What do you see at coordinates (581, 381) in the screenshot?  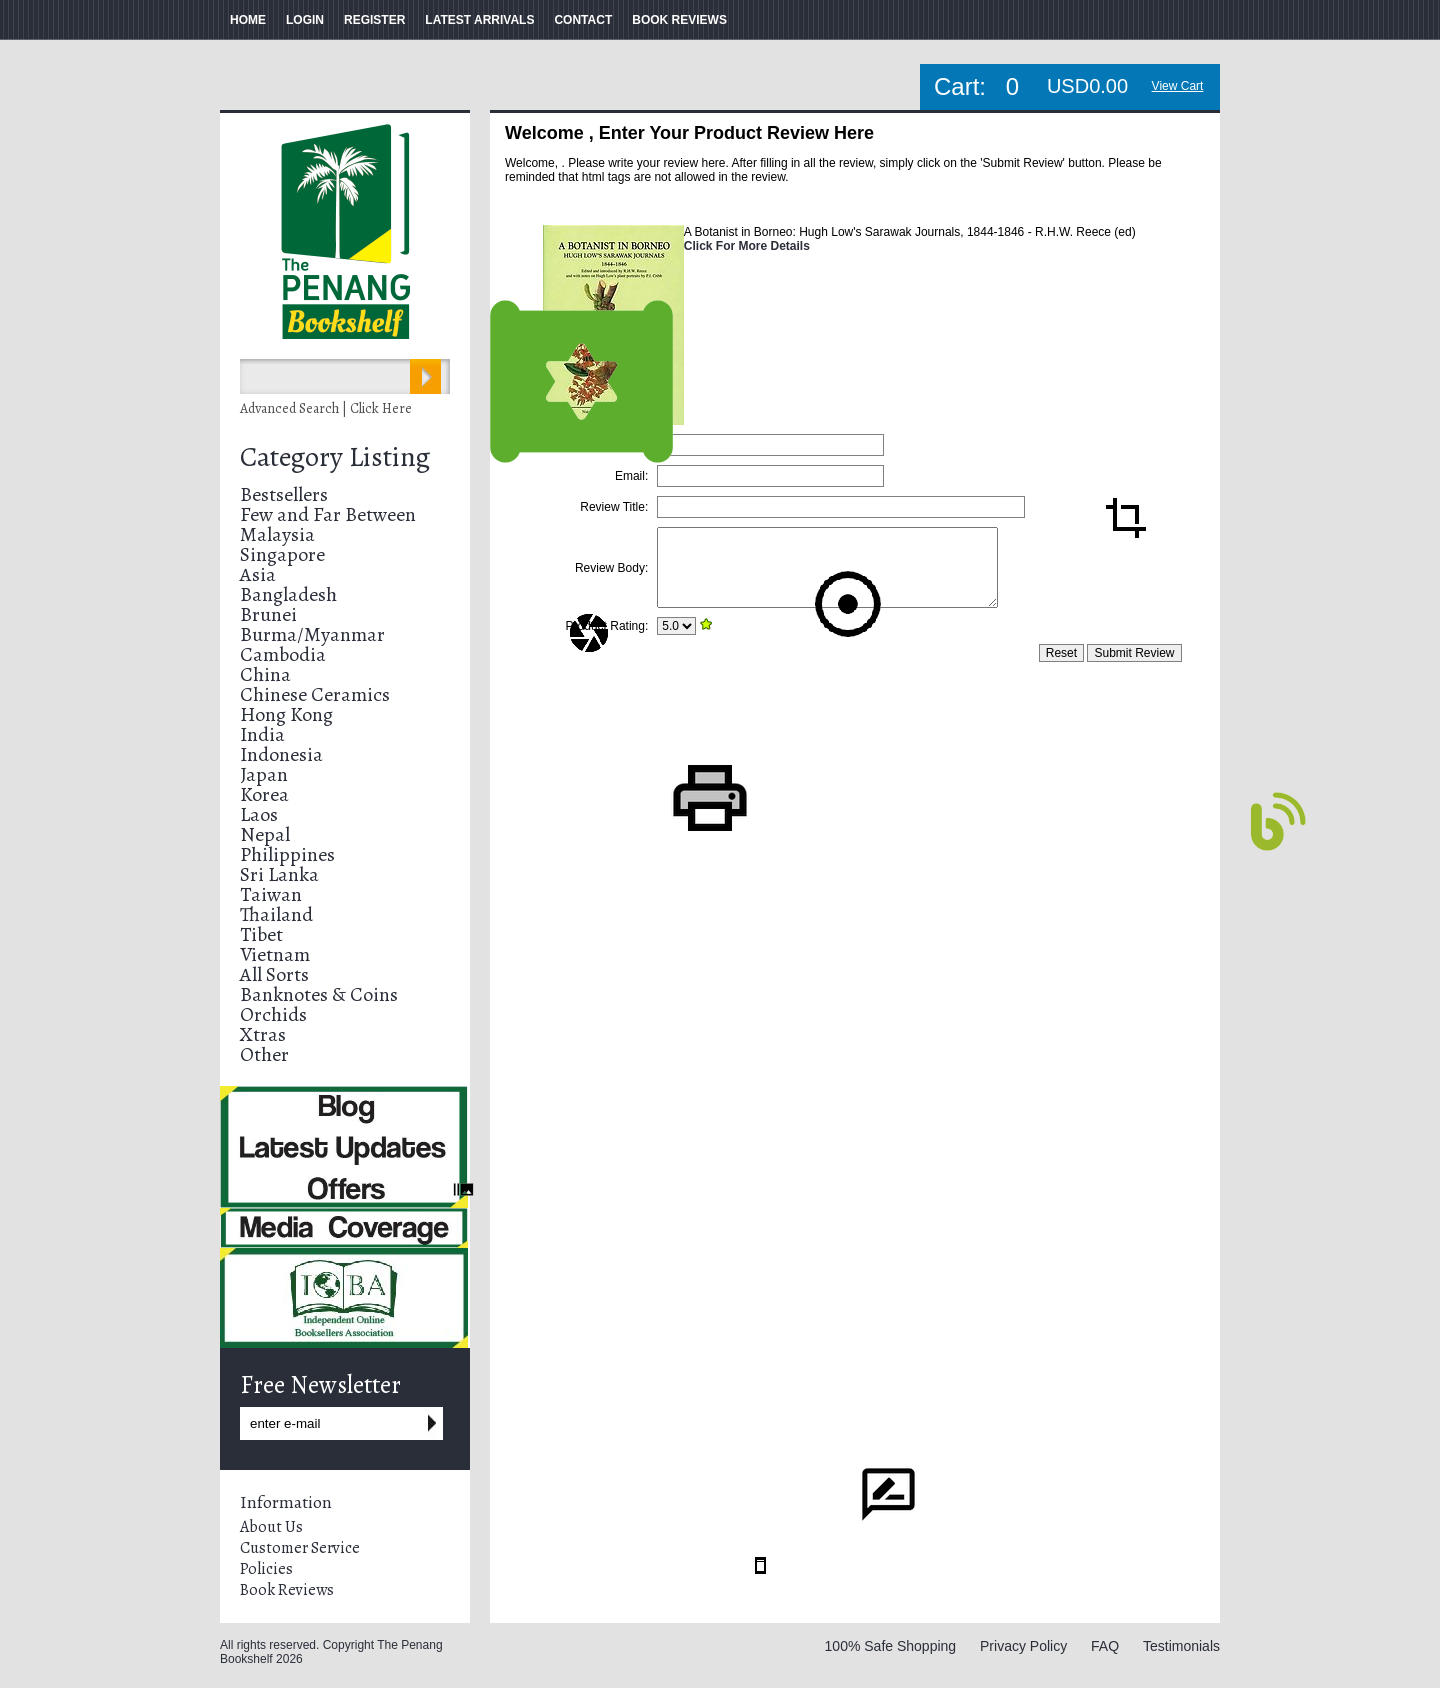 I see `access jewish religious texts or torah content` at bounding box center [581, 381].